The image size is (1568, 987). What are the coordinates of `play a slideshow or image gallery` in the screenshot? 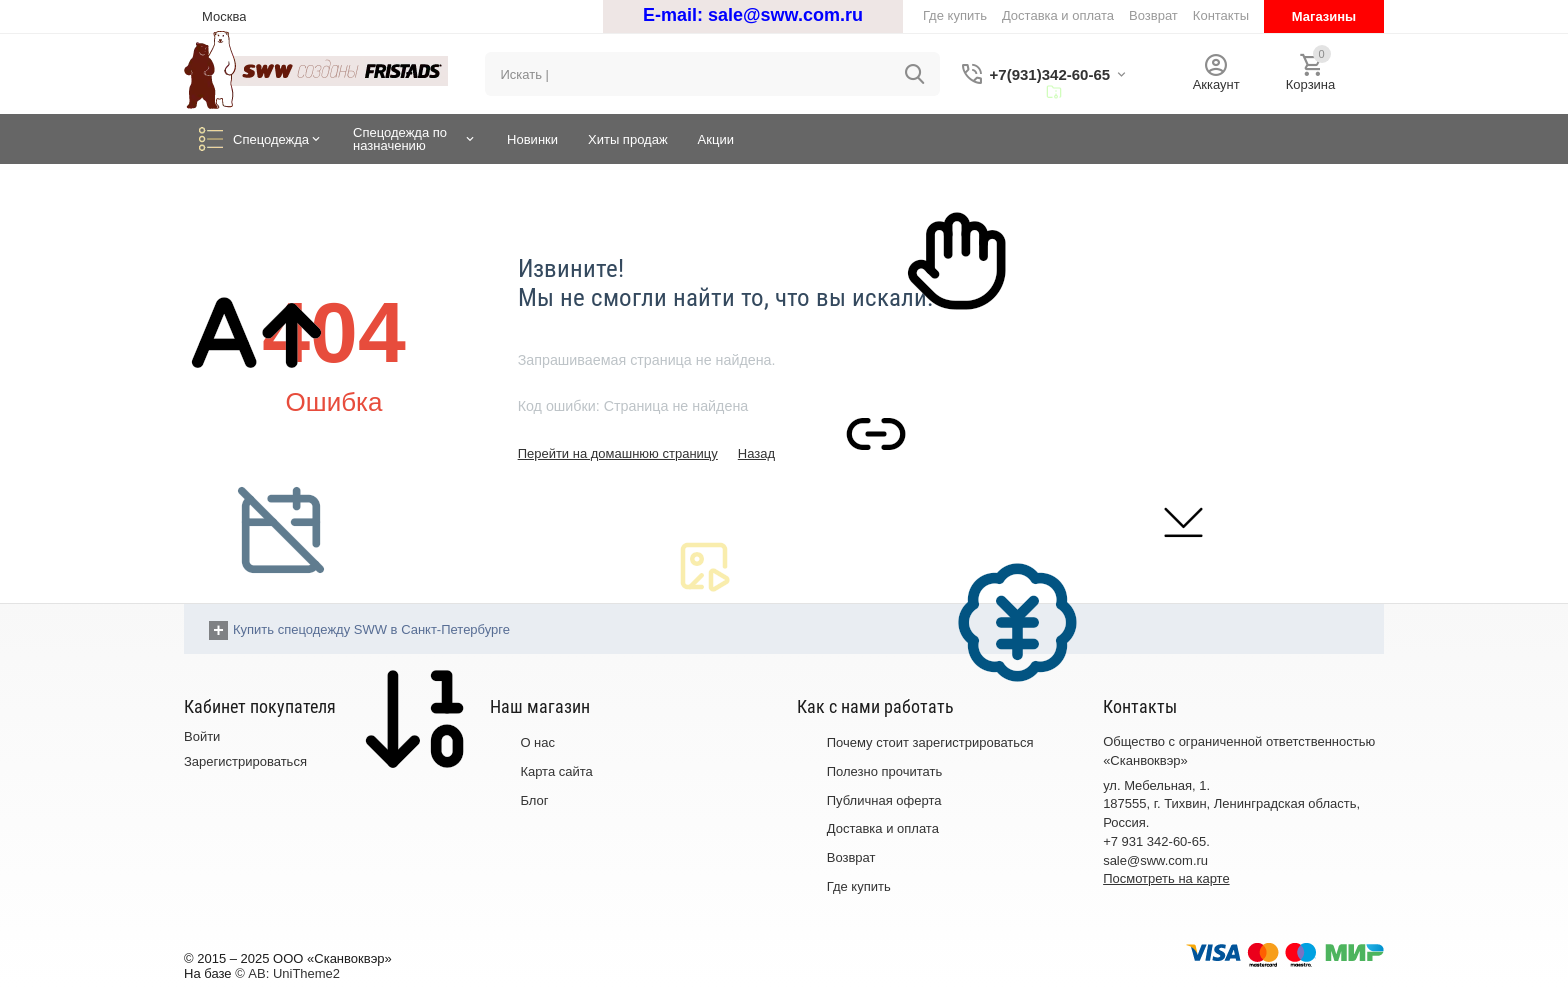 It's located at (704, 566).